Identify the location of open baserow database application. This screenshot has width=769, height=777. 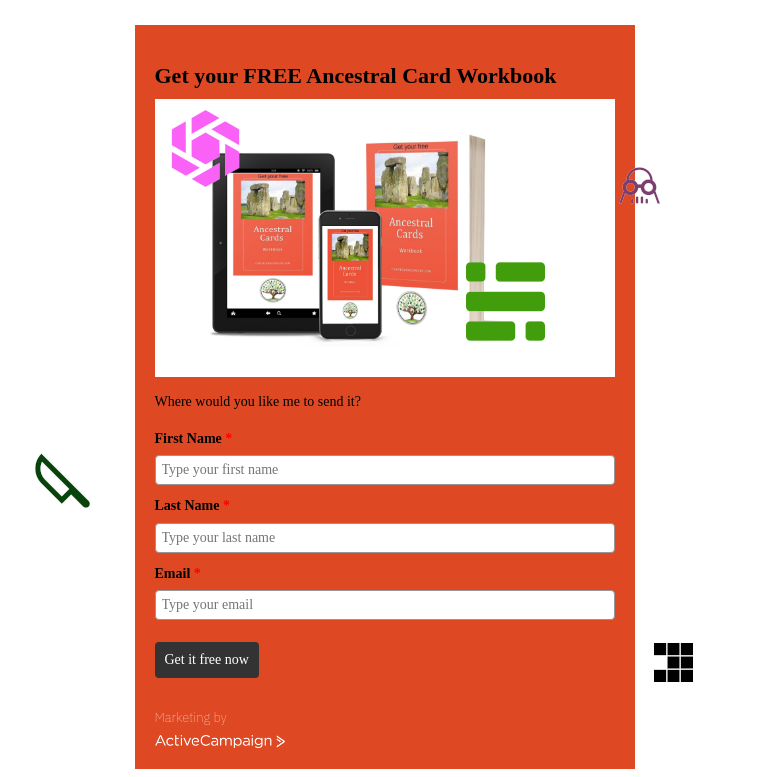
(505, 301).